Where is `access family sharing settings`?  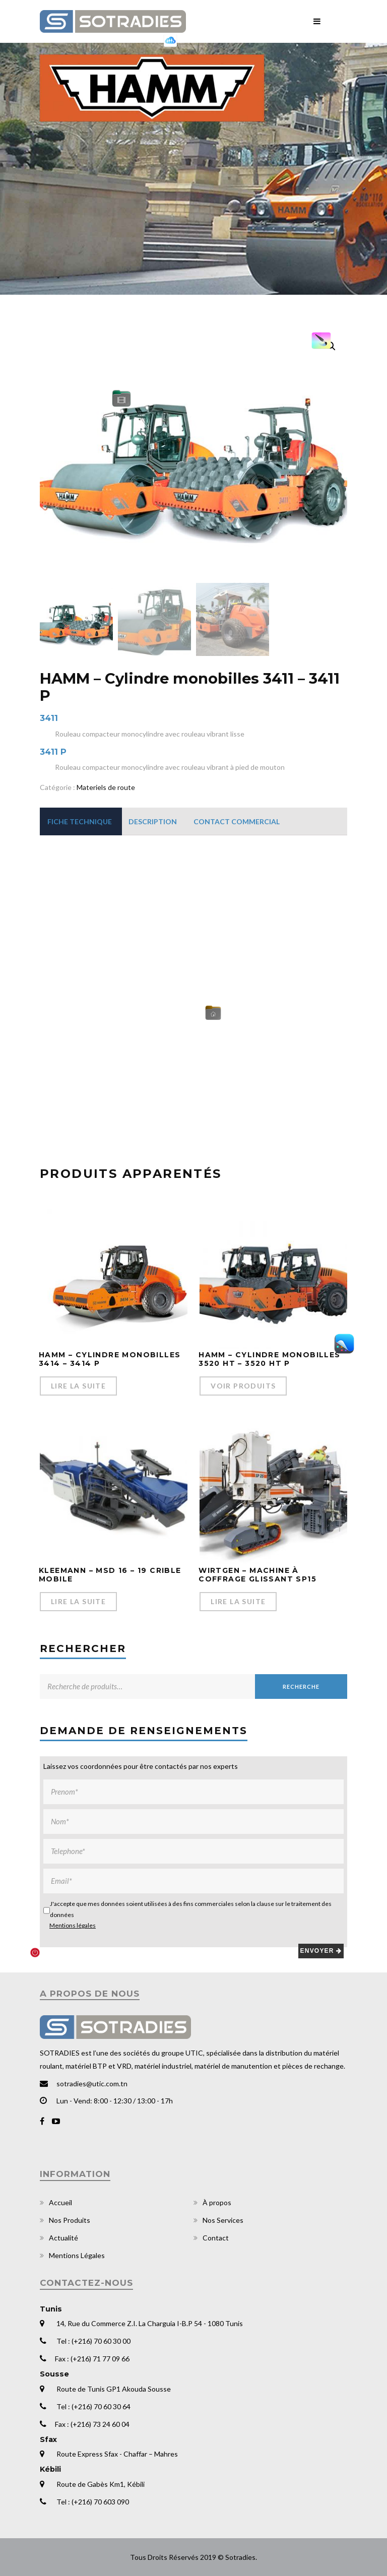 access family sharing settings is located at coordinates (170, 40).